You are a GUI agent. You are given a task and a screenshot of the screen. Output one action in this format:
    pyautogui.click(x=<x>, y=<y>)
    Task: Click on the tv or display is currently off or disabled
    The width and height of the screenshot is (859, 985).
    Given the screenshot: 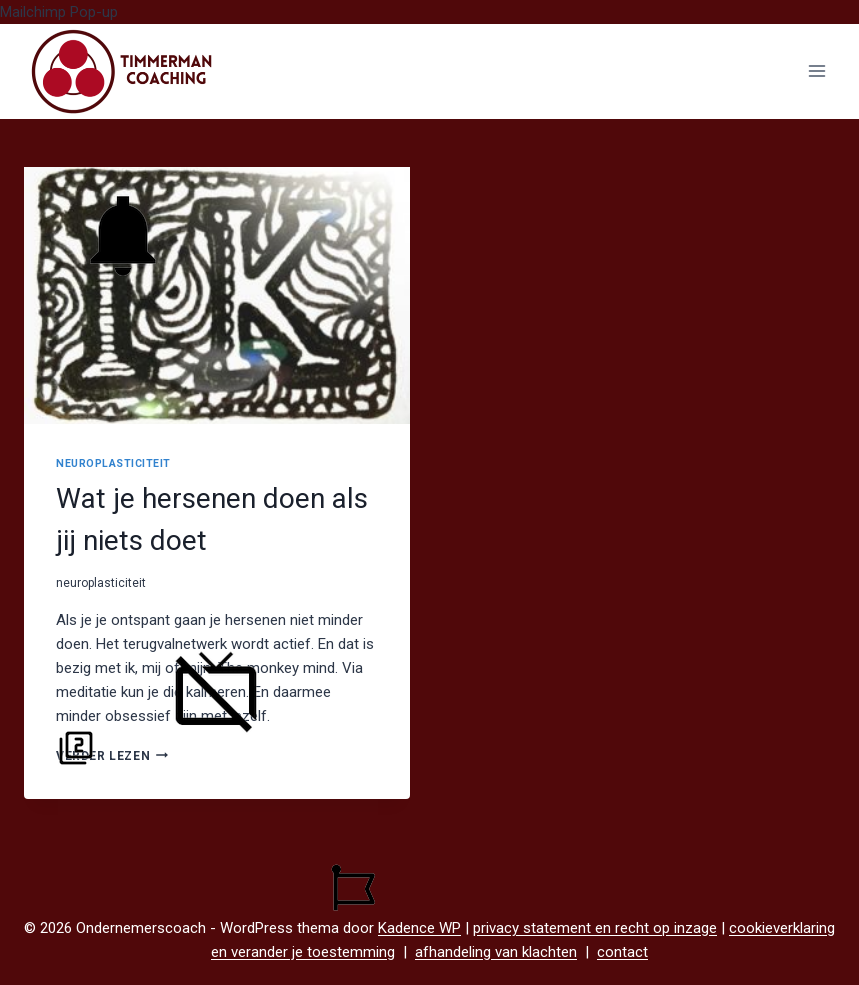 What is the action you would take?
    pyautogui.click(x=216, y=692)
    